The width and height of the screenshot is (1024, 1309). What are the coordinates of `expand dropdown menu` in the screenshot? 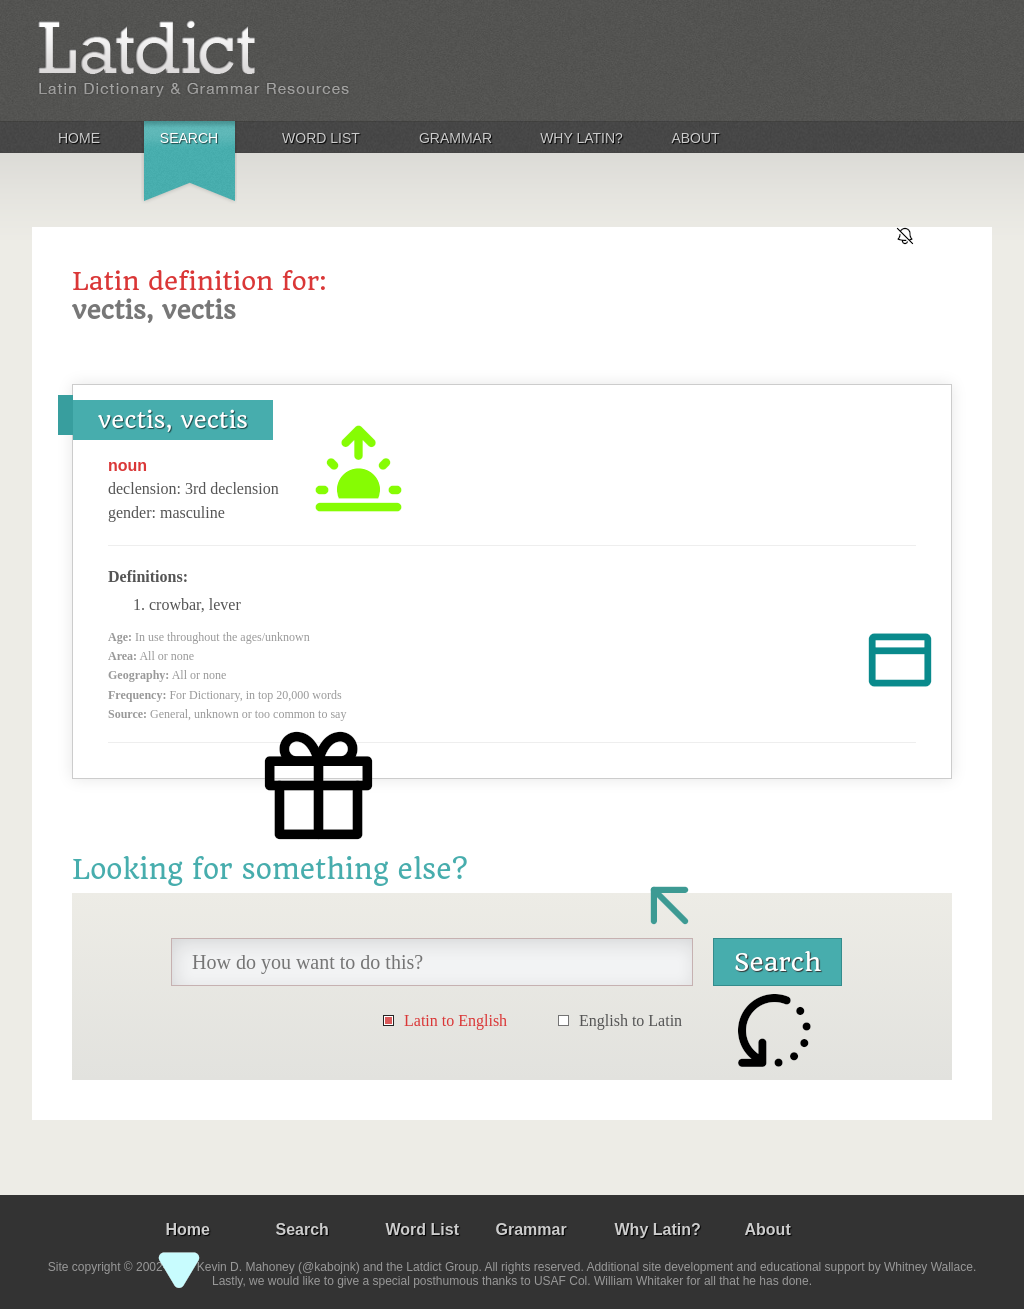 It's located at (179, 1269).